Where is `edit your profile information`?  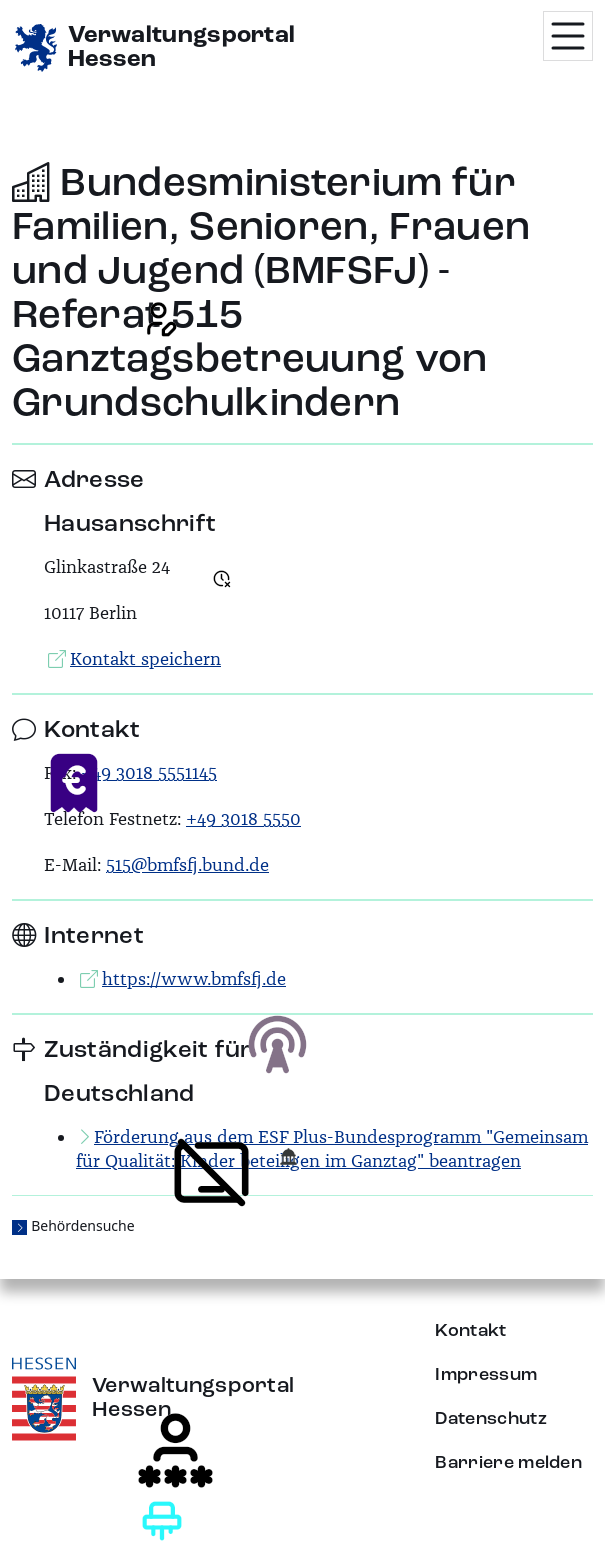 edit your profile information is located at coordinates (158, 318).